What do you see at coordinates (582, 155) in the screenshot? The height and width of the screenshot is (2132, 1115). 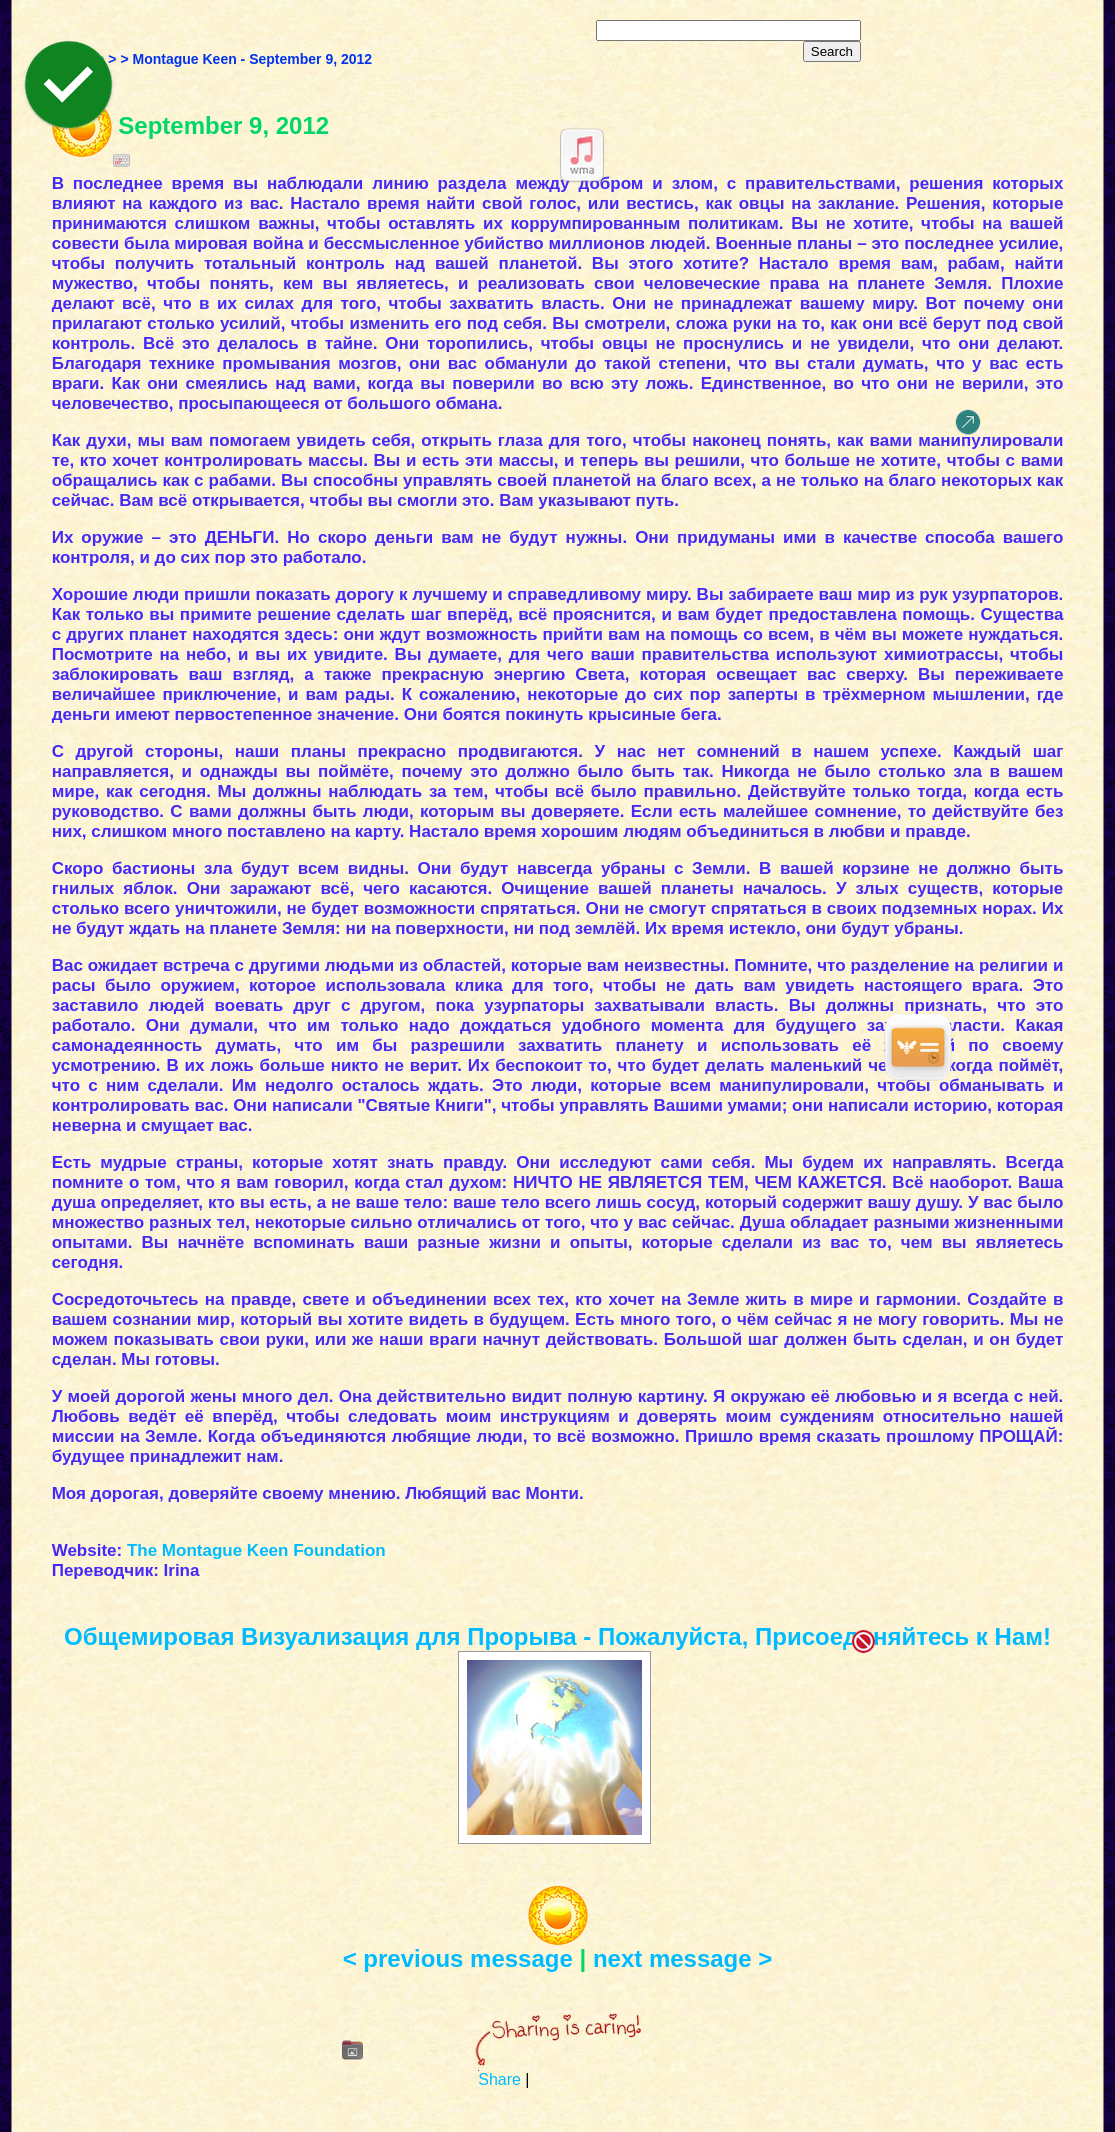 I see `a windows media audio file` at bounding box center [582, 155].